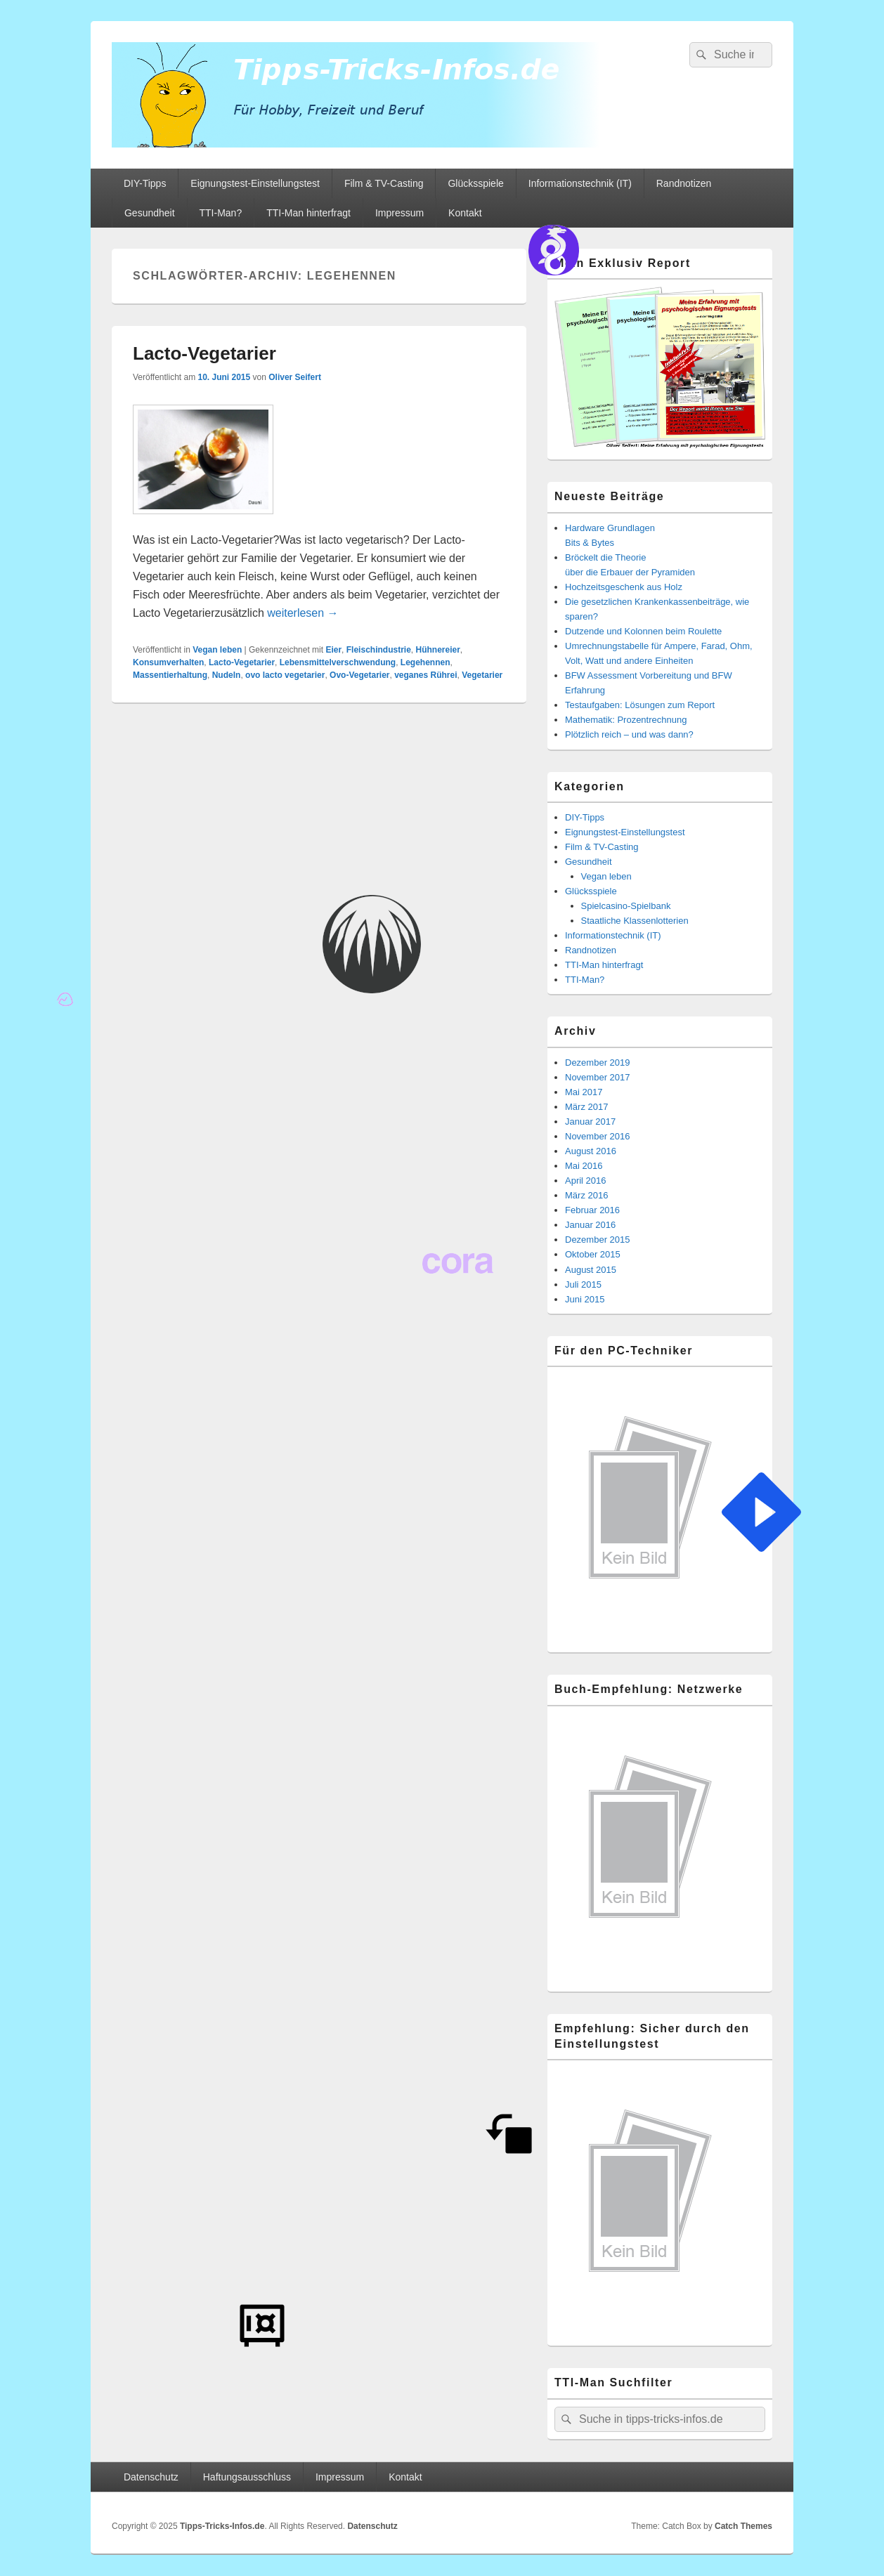 This screenshot has height=2576, width=884. Describe the element at coordinates (761, 1512) in the screenshot. I see `open Stremio media streaming app` at that location.